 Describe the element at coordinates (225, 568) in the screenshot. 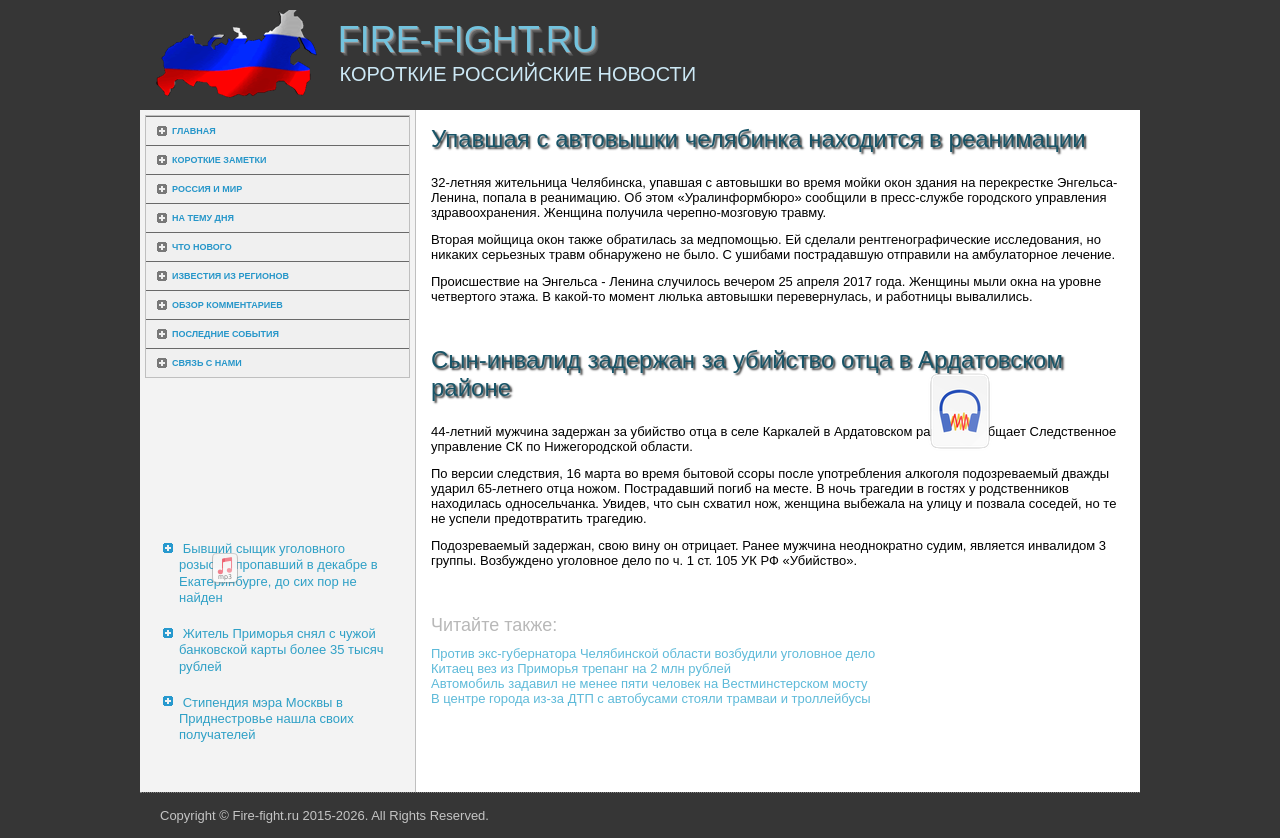

I see `an mp3 audio file` at that location.